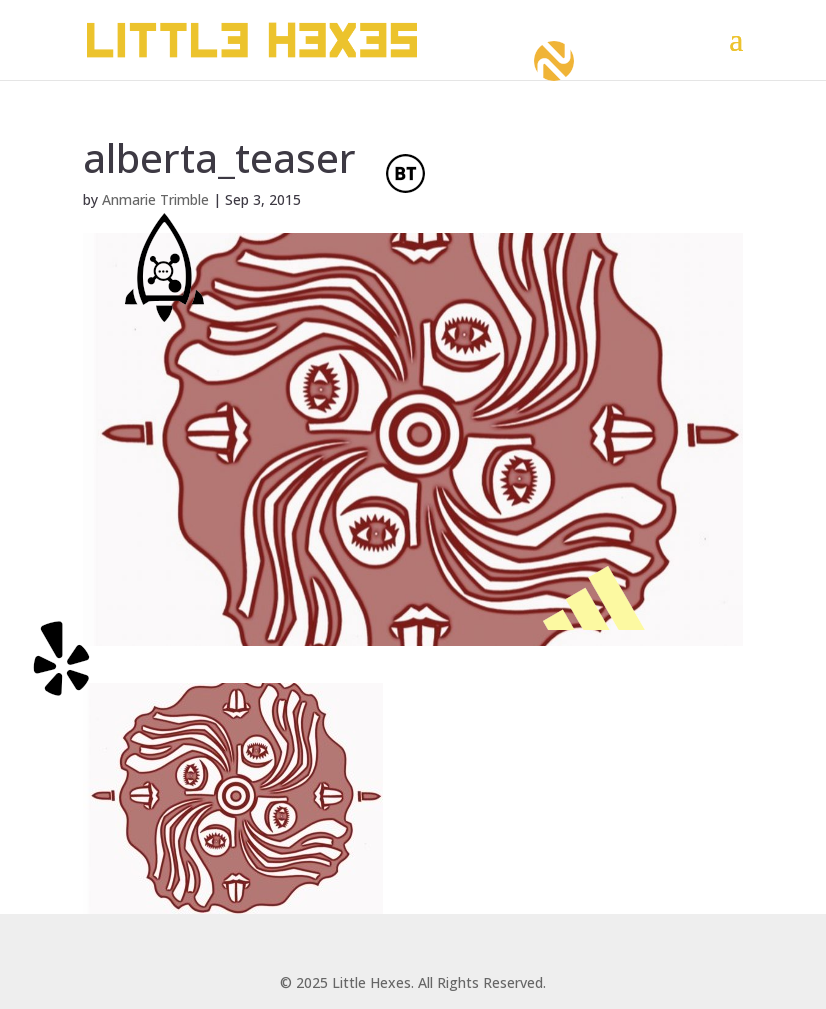  Describe the element at coordinates (594, 598) in the screenshot. I see `adidas brand logo` at that location.